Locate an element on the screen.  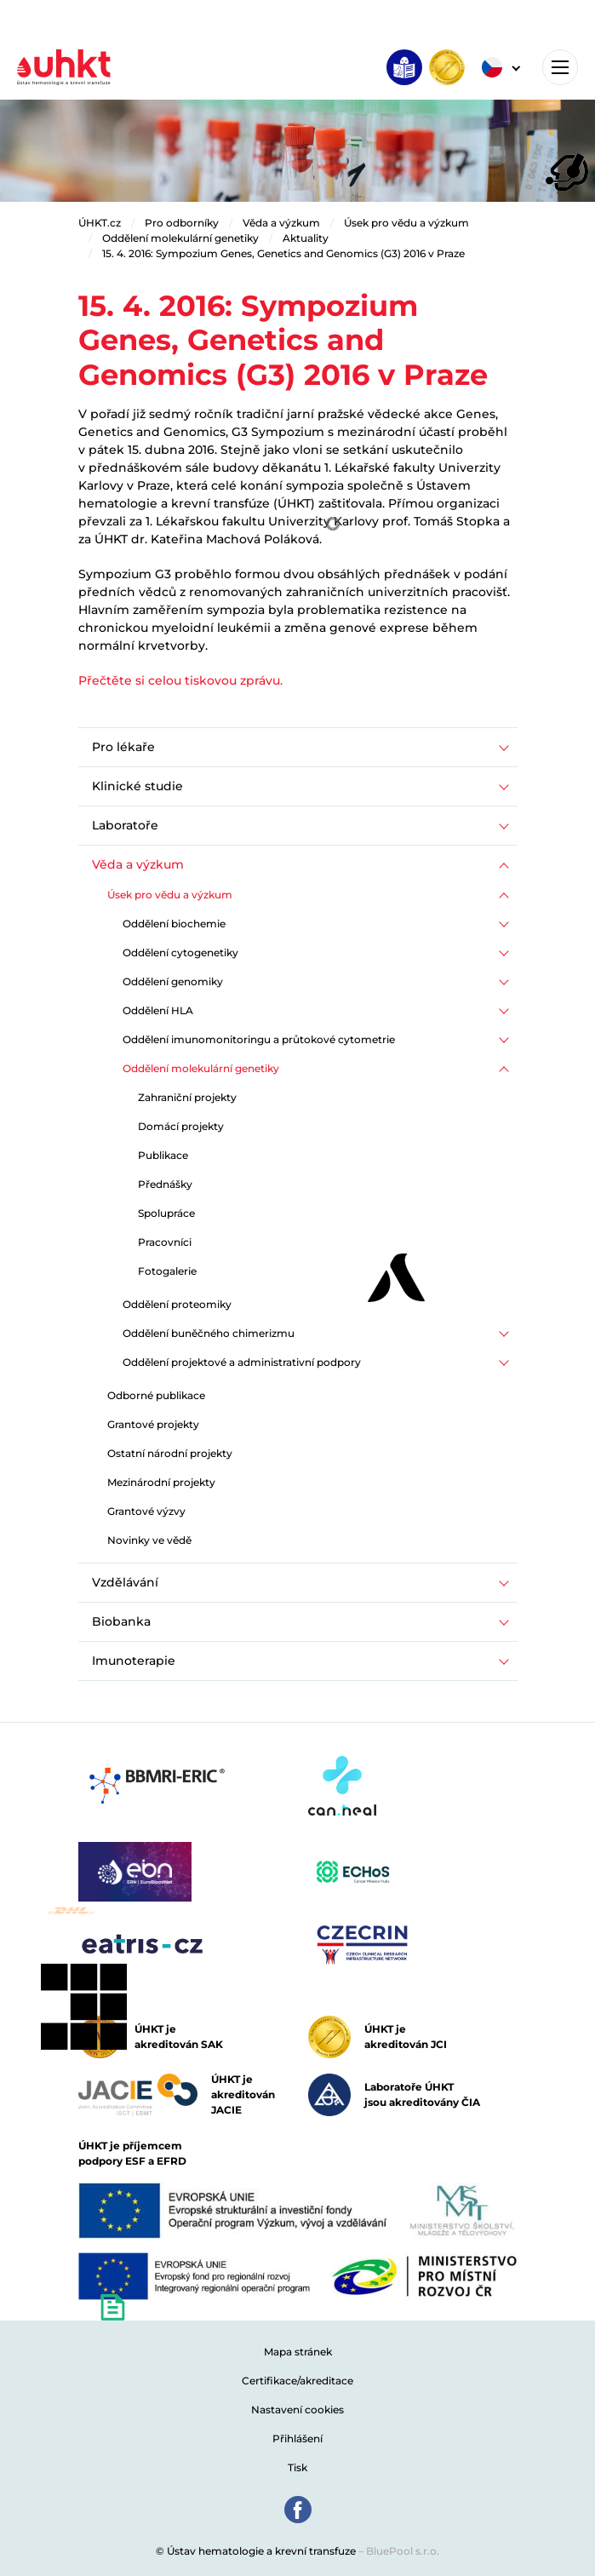
pnpm package manager logo is located at coordinates (83, 2006).